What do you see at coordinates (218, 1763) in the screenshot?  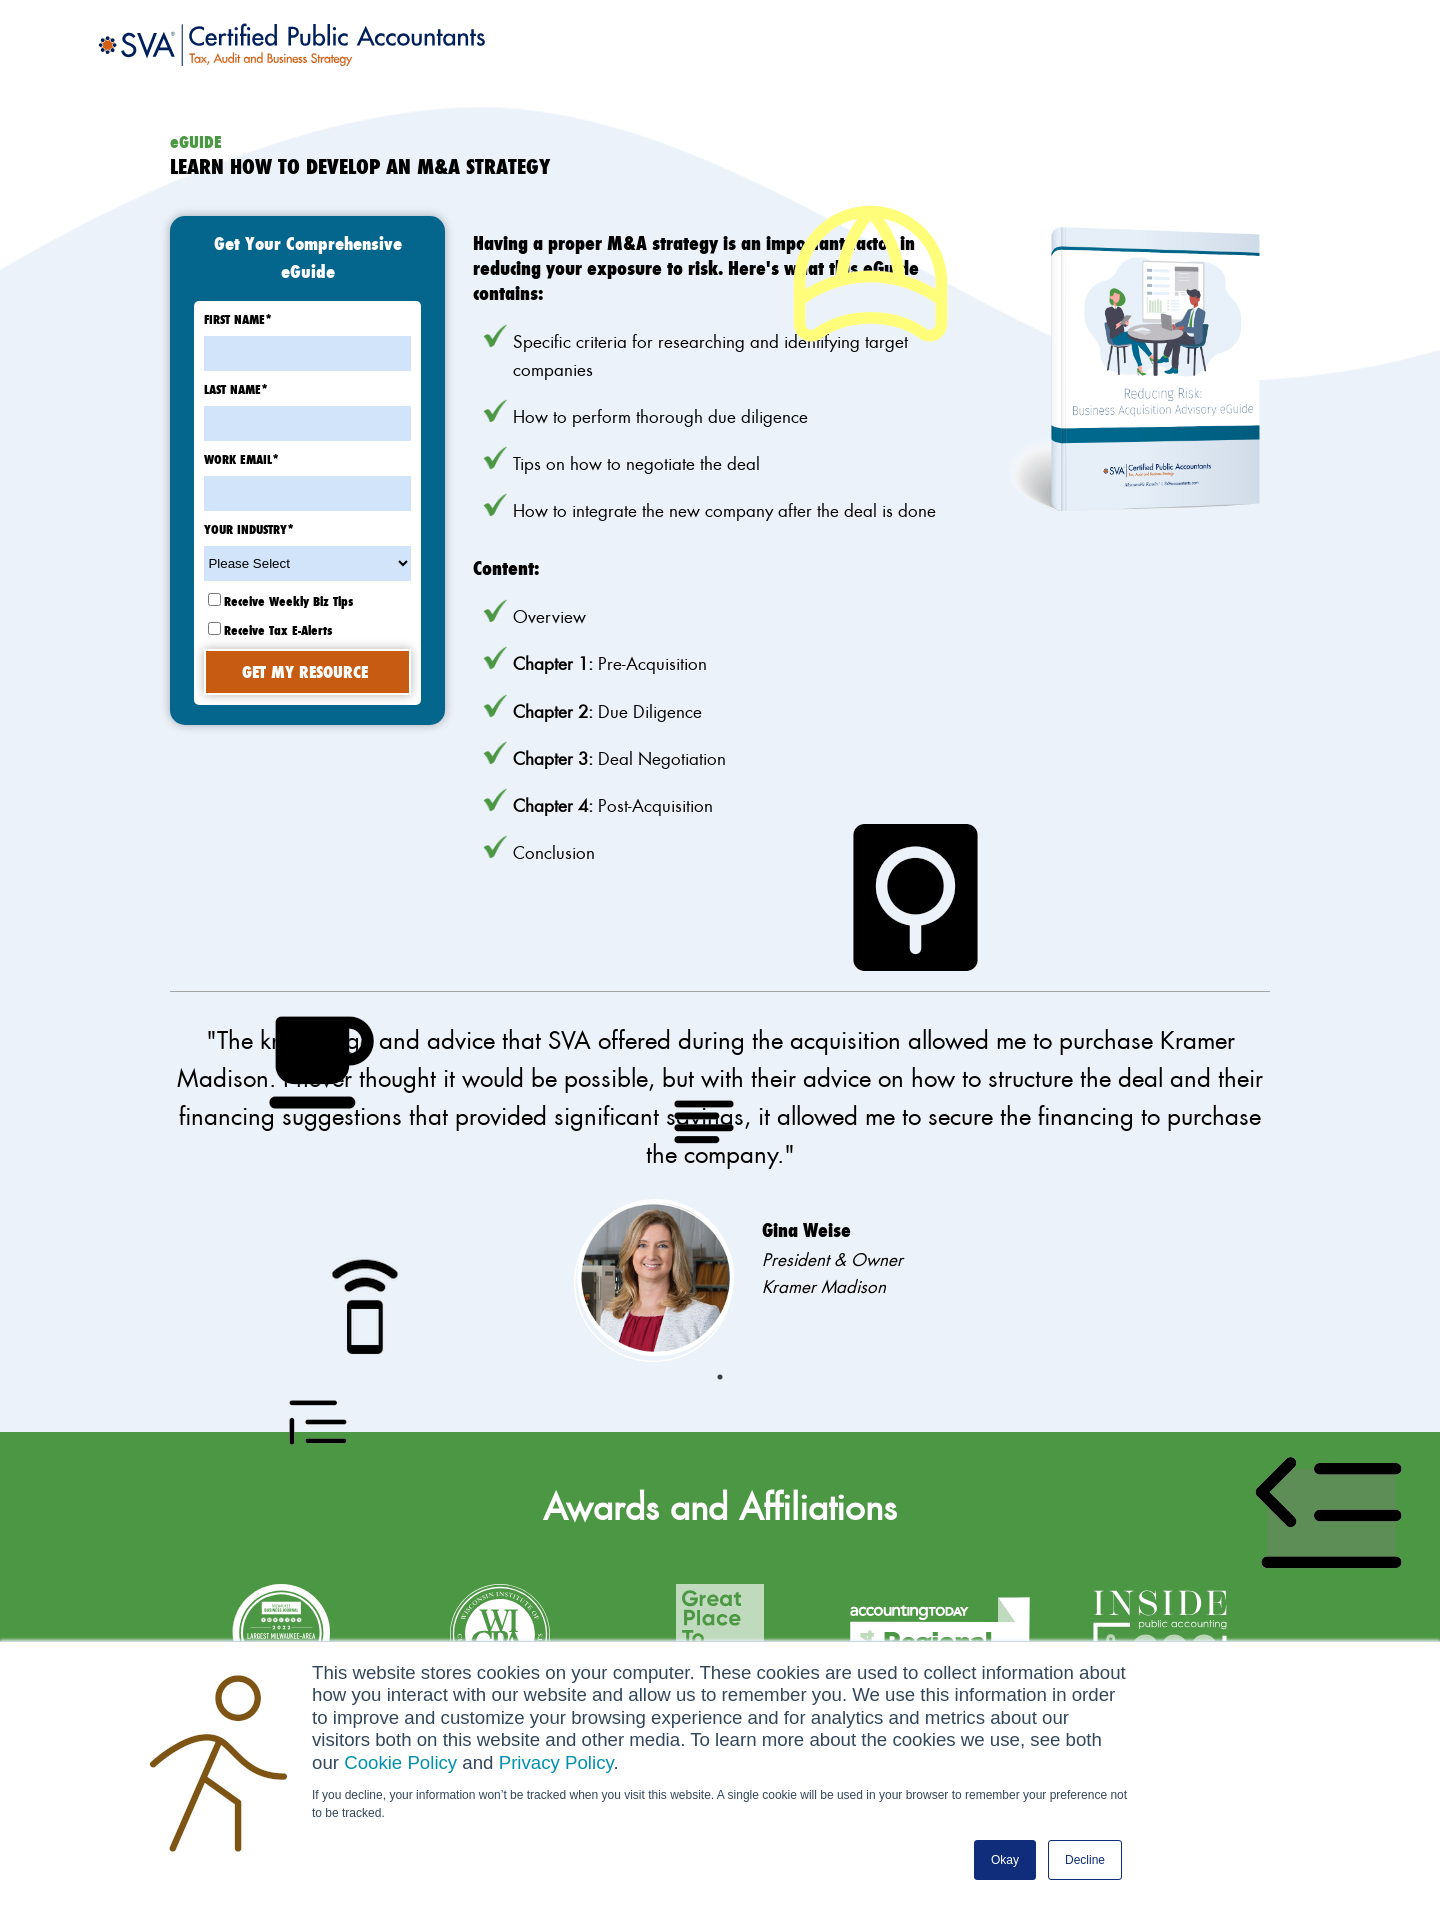 I see `indicates walking directions or pedestrian route` at bounding box center [218, 1763].